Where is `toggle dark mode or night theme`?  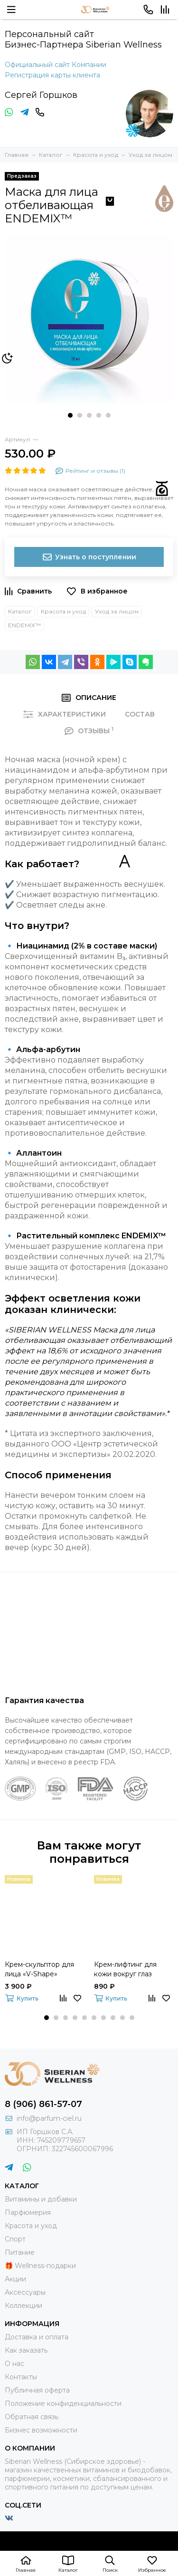 toggle dark mode or night theme is located at coordinates (7, 358).